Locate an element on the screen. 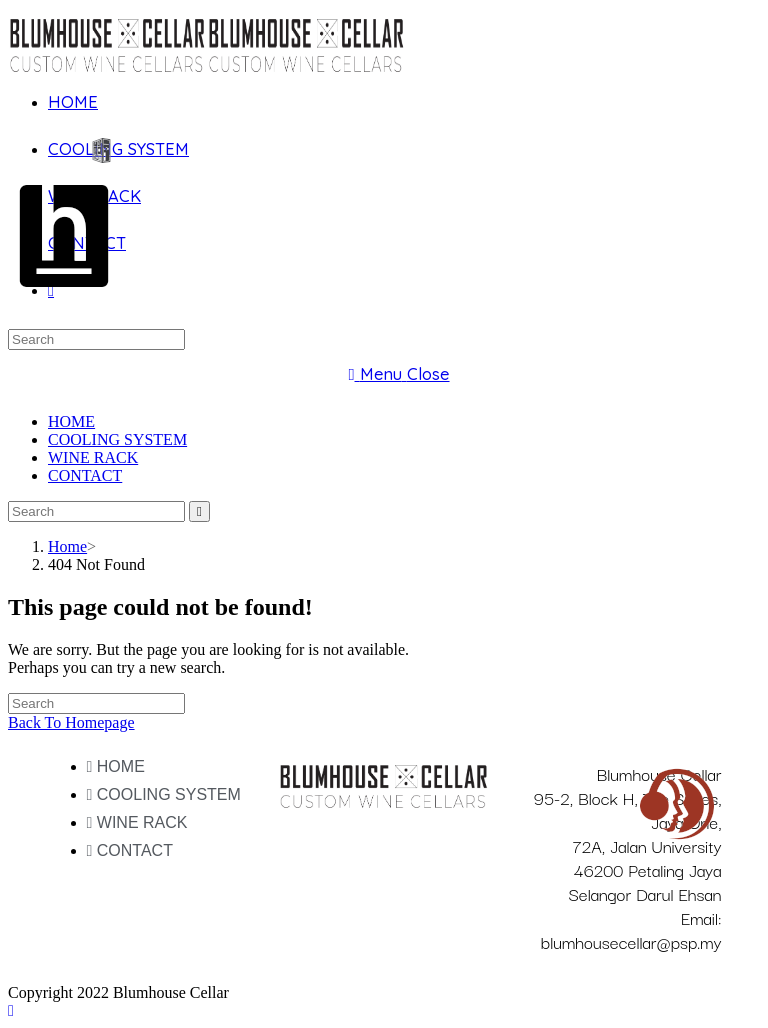 Image resolution: width=768 pixels, height=1028 pixels. open TeamSpeak voice chat application is located at coordinates (677, 804).